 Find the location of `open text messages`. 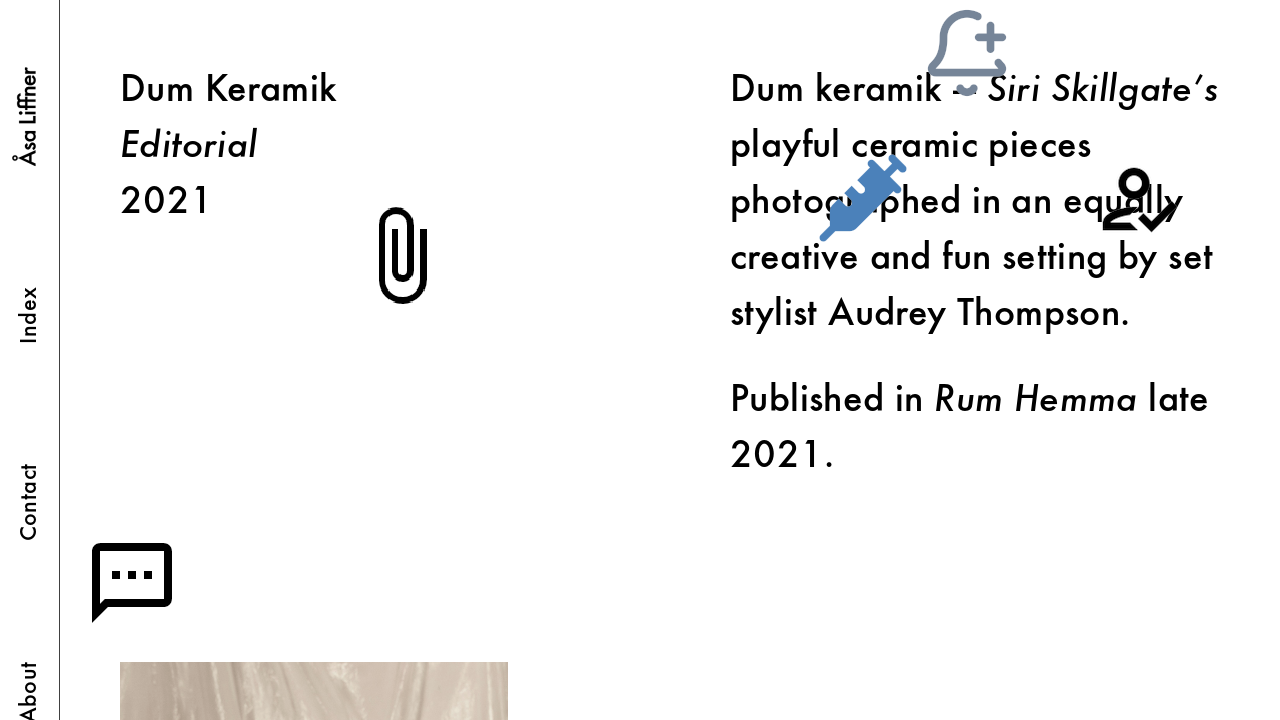

open text messages is located at coordinates (132, 583).